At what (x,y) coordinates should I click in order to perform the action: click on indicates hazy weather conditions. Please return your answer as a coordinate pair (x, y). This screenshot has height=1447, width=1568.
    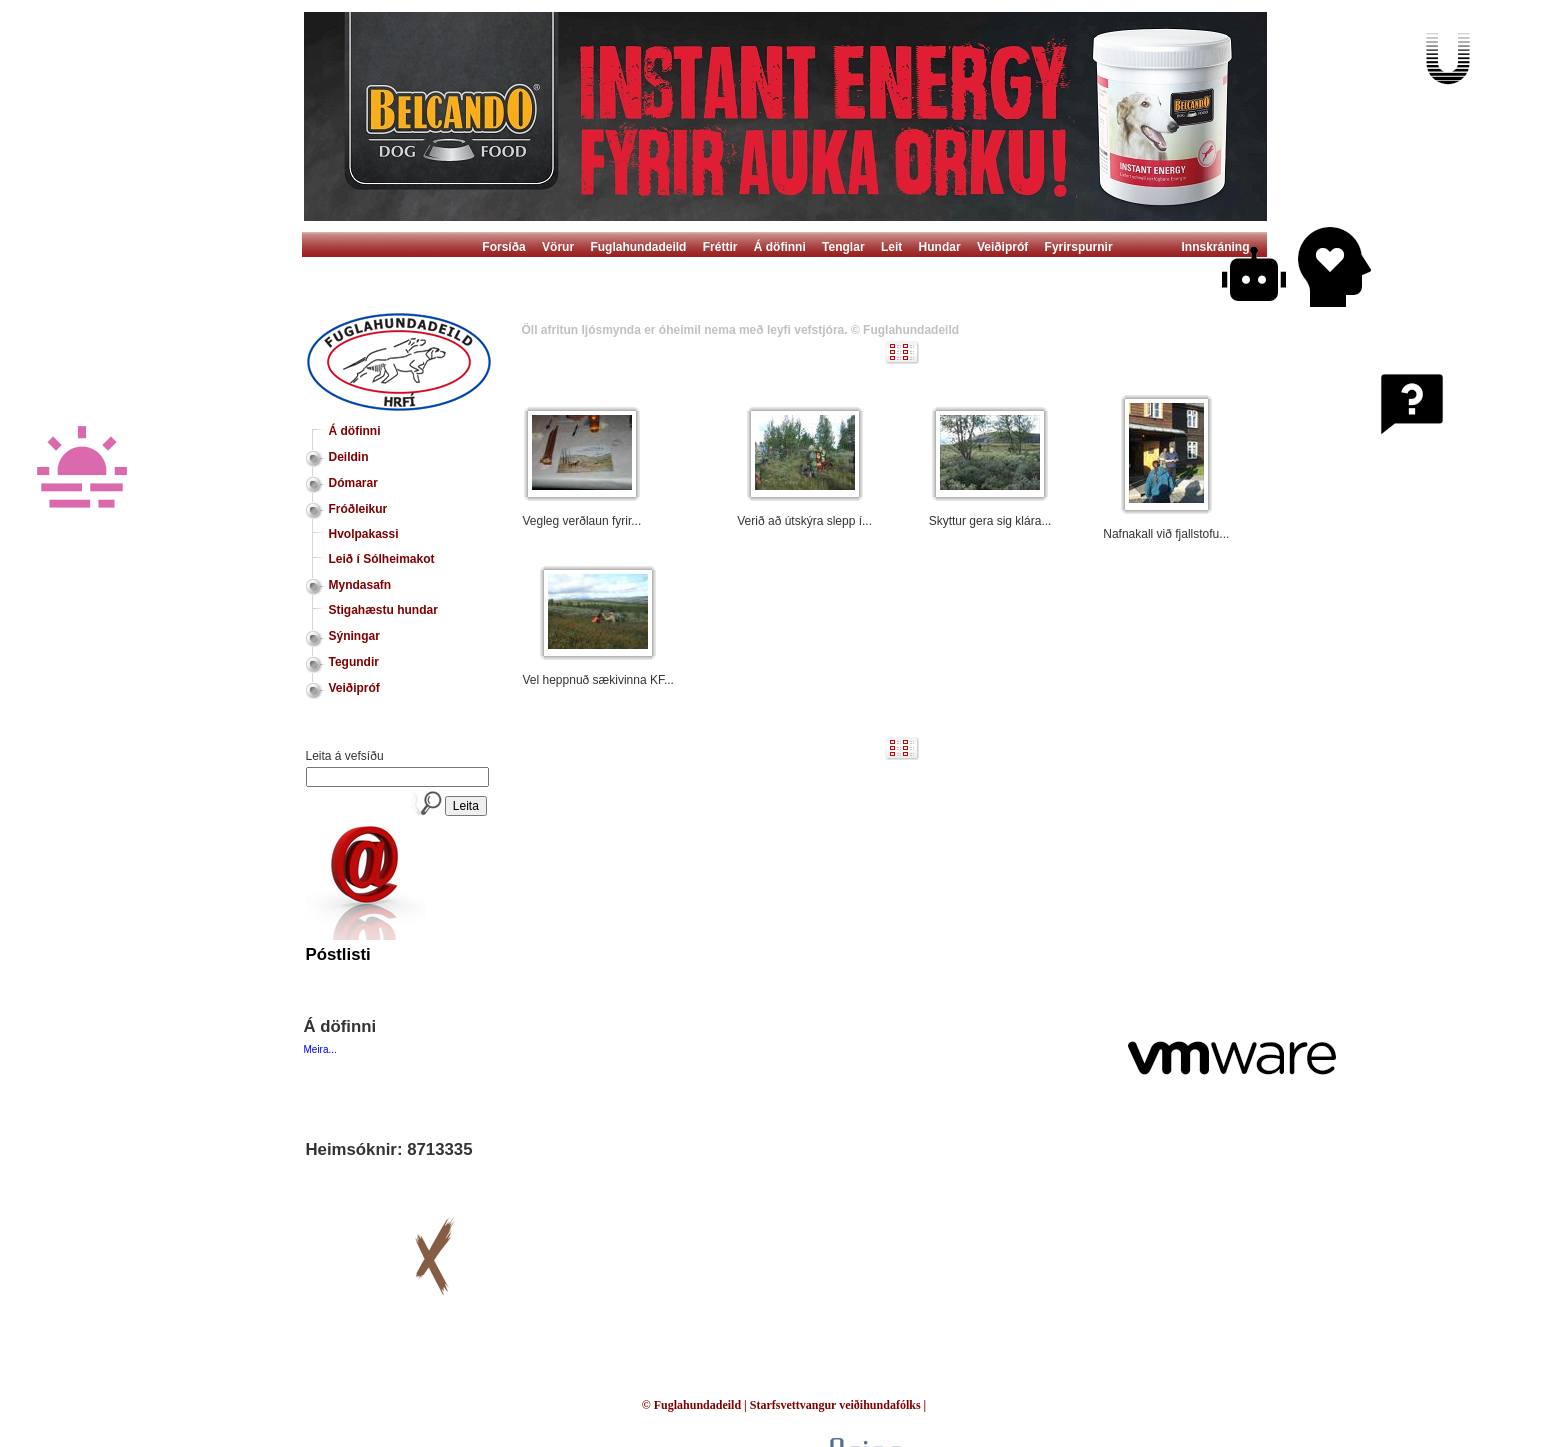
    Looking at the image, I should click on (82, 471).